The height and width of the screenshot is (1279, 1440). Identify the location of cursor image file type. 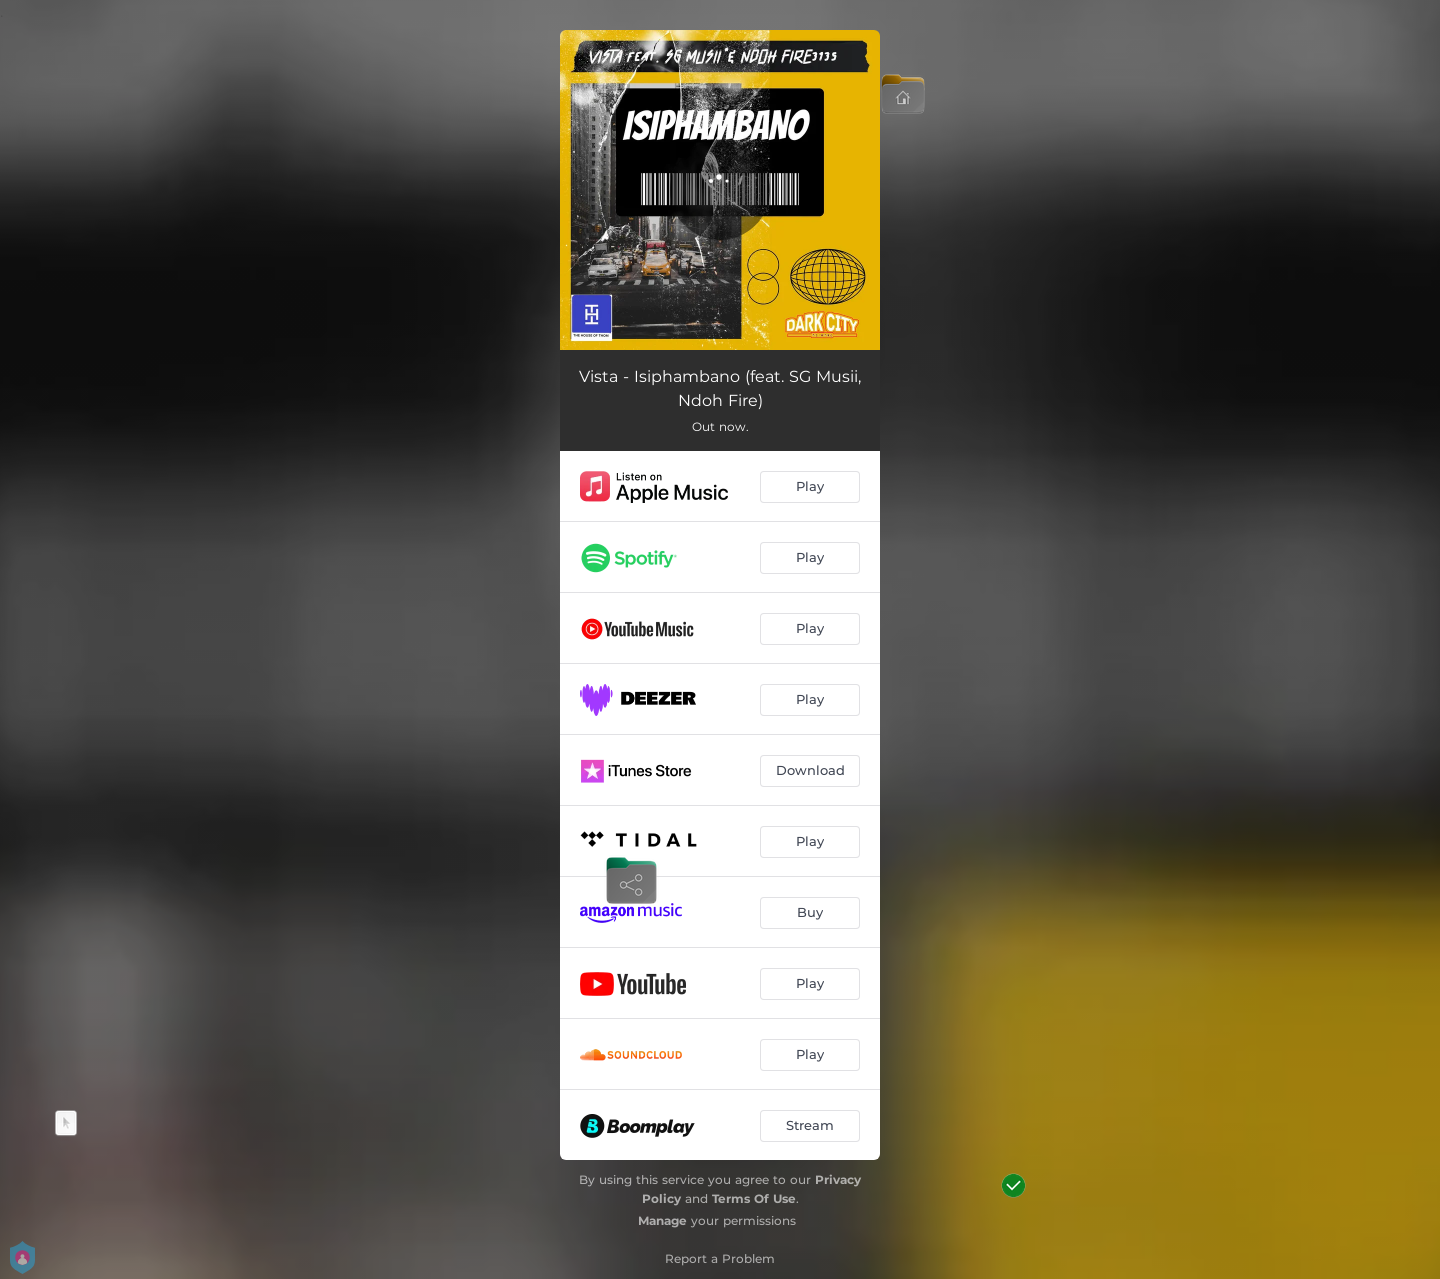
(66, 1123).